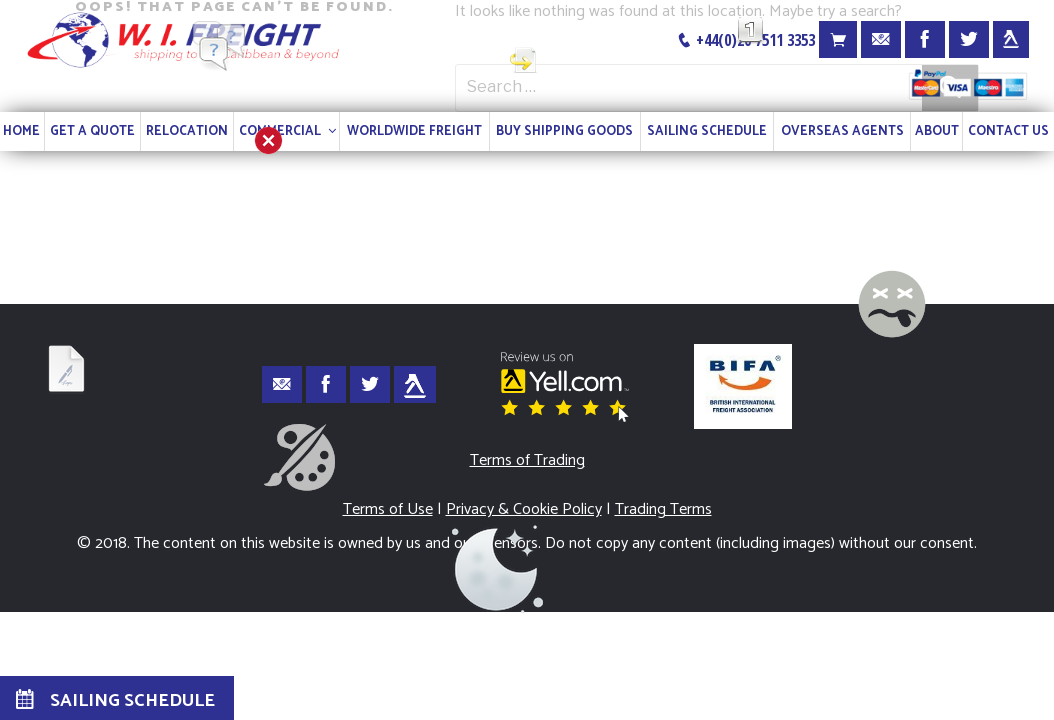 Image resolution: width=1054 pixels, height=720 pixels. I want to click on open graphics or drawing applications, so click(299, 459).